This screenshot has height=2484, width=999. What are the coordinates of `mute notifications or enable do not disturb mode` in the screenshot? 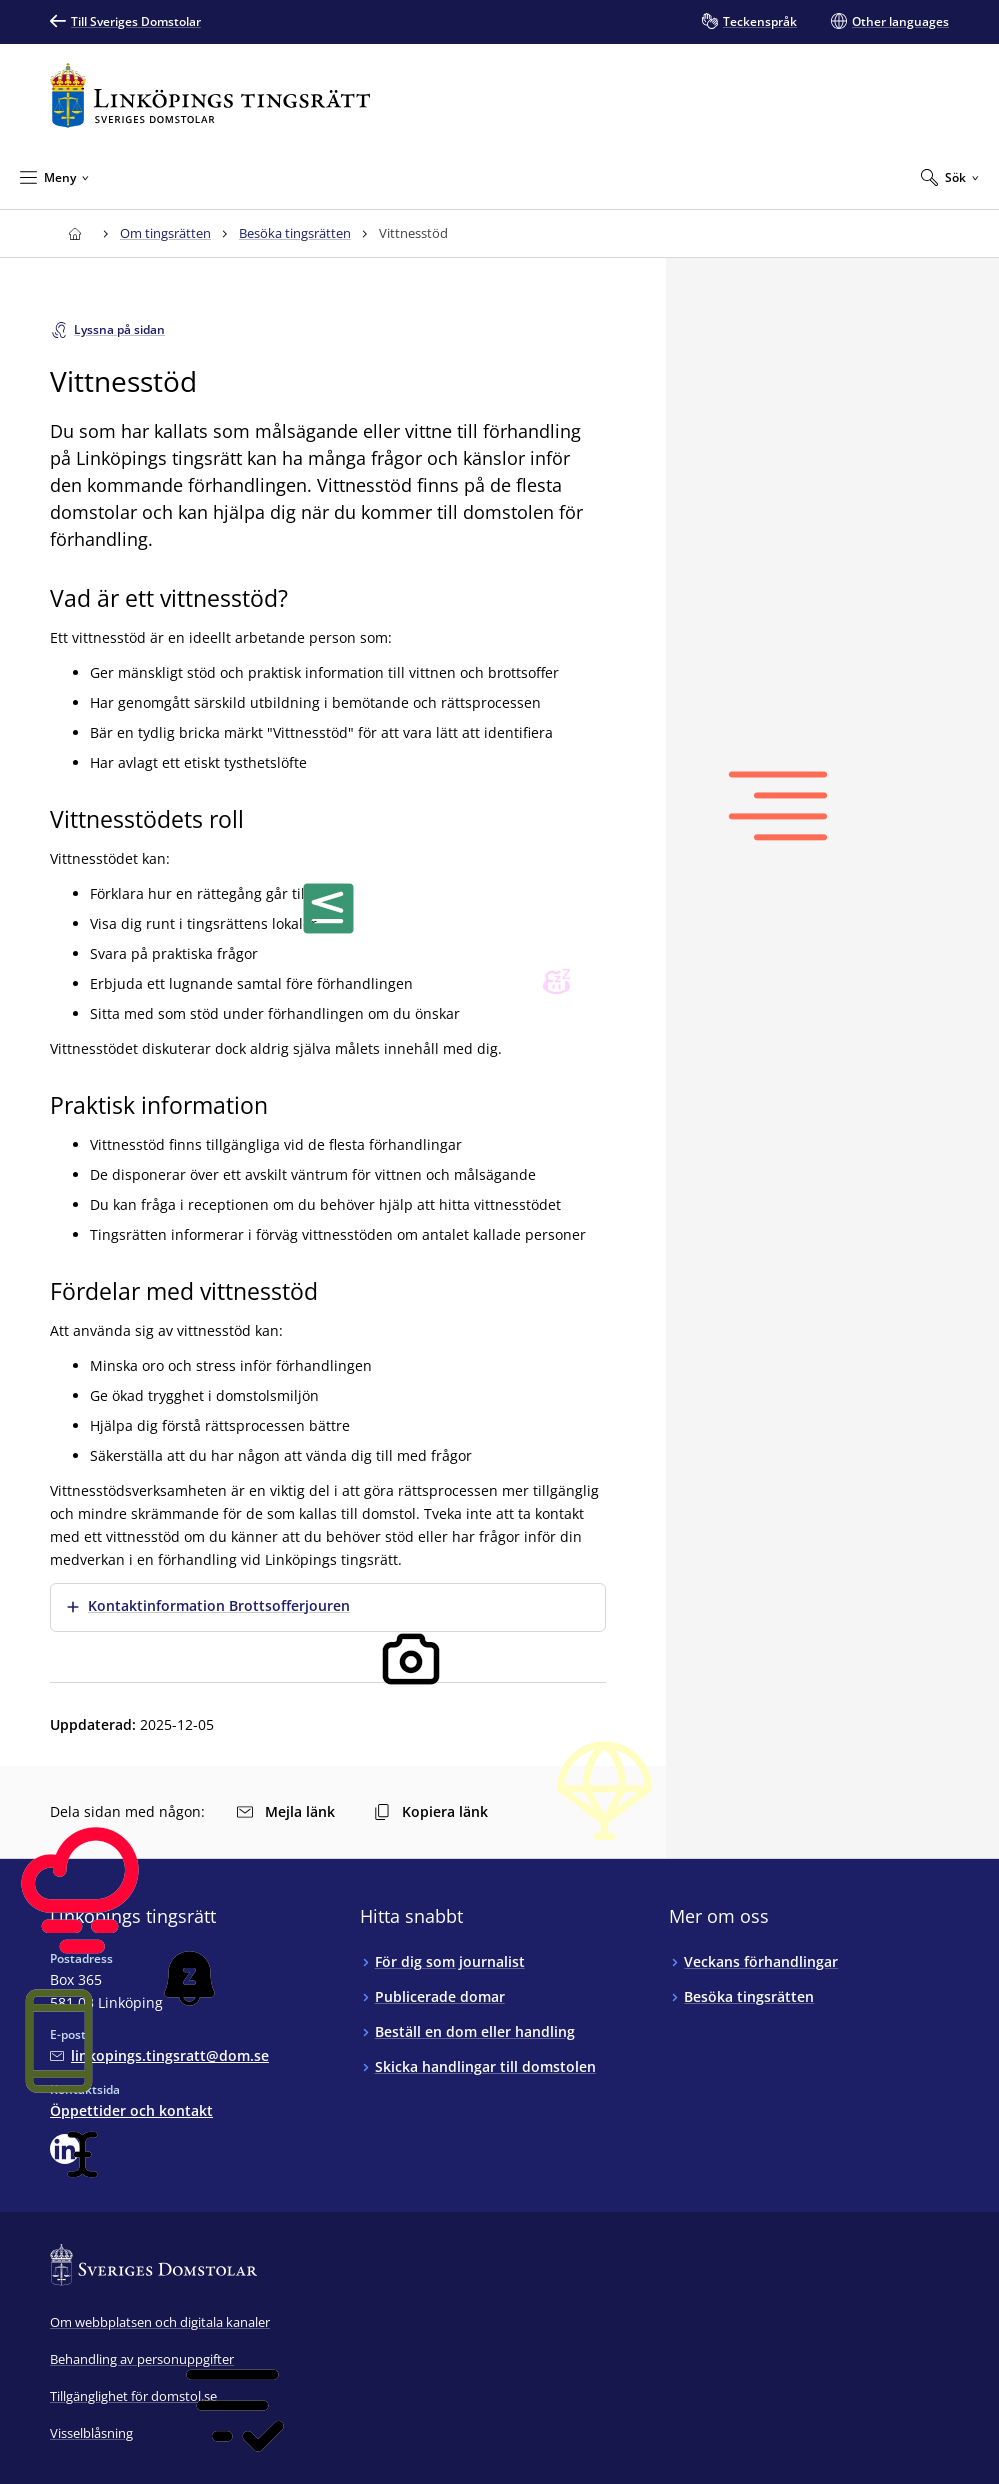 It's located at (189, 1978).